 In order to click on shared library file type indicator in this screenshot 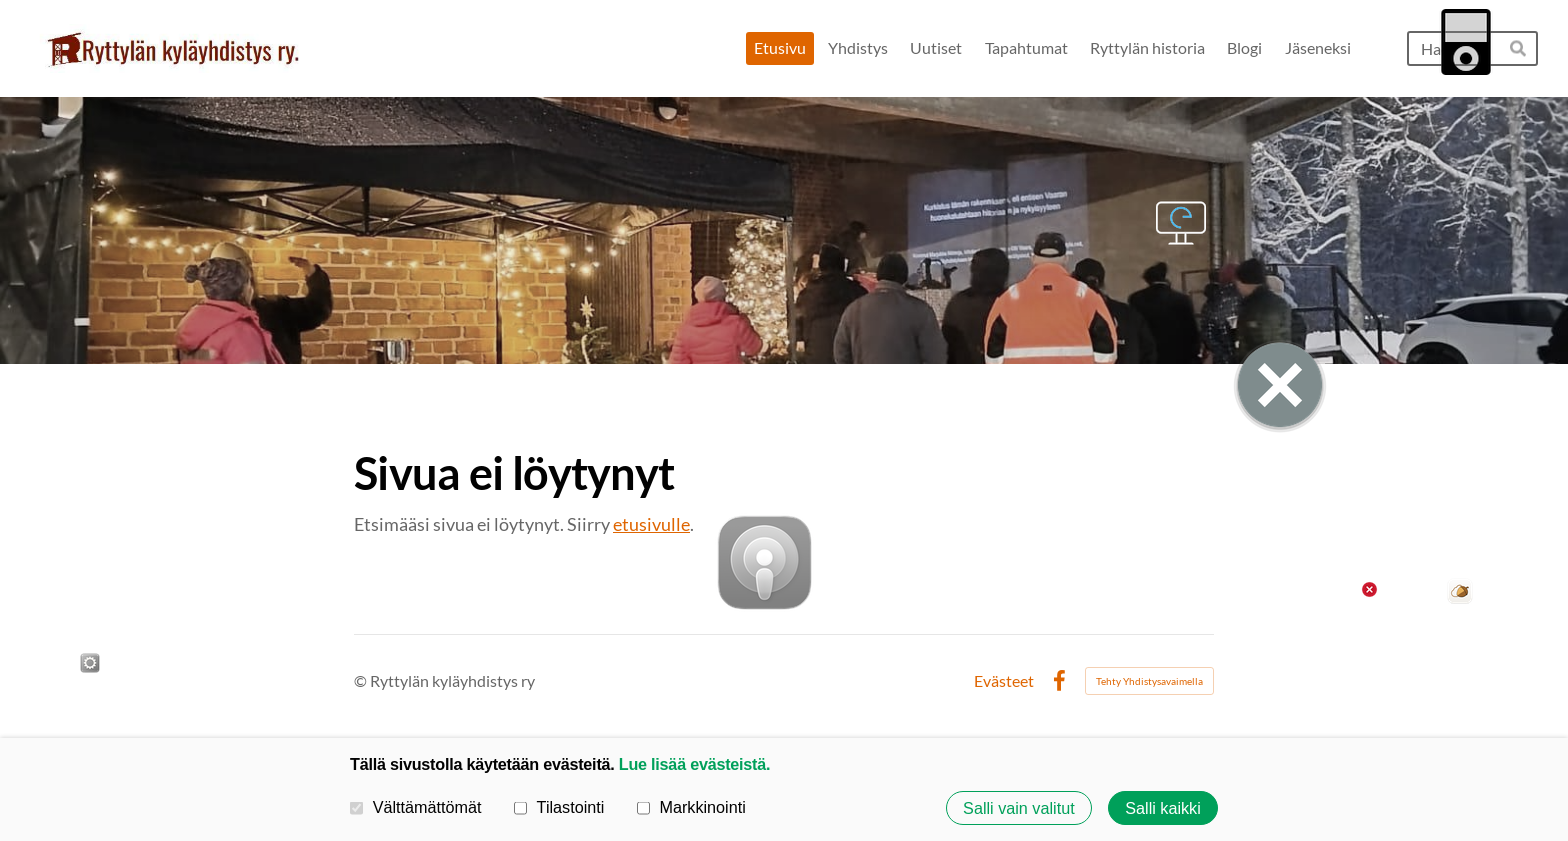, I will do `click(90, 663)`.